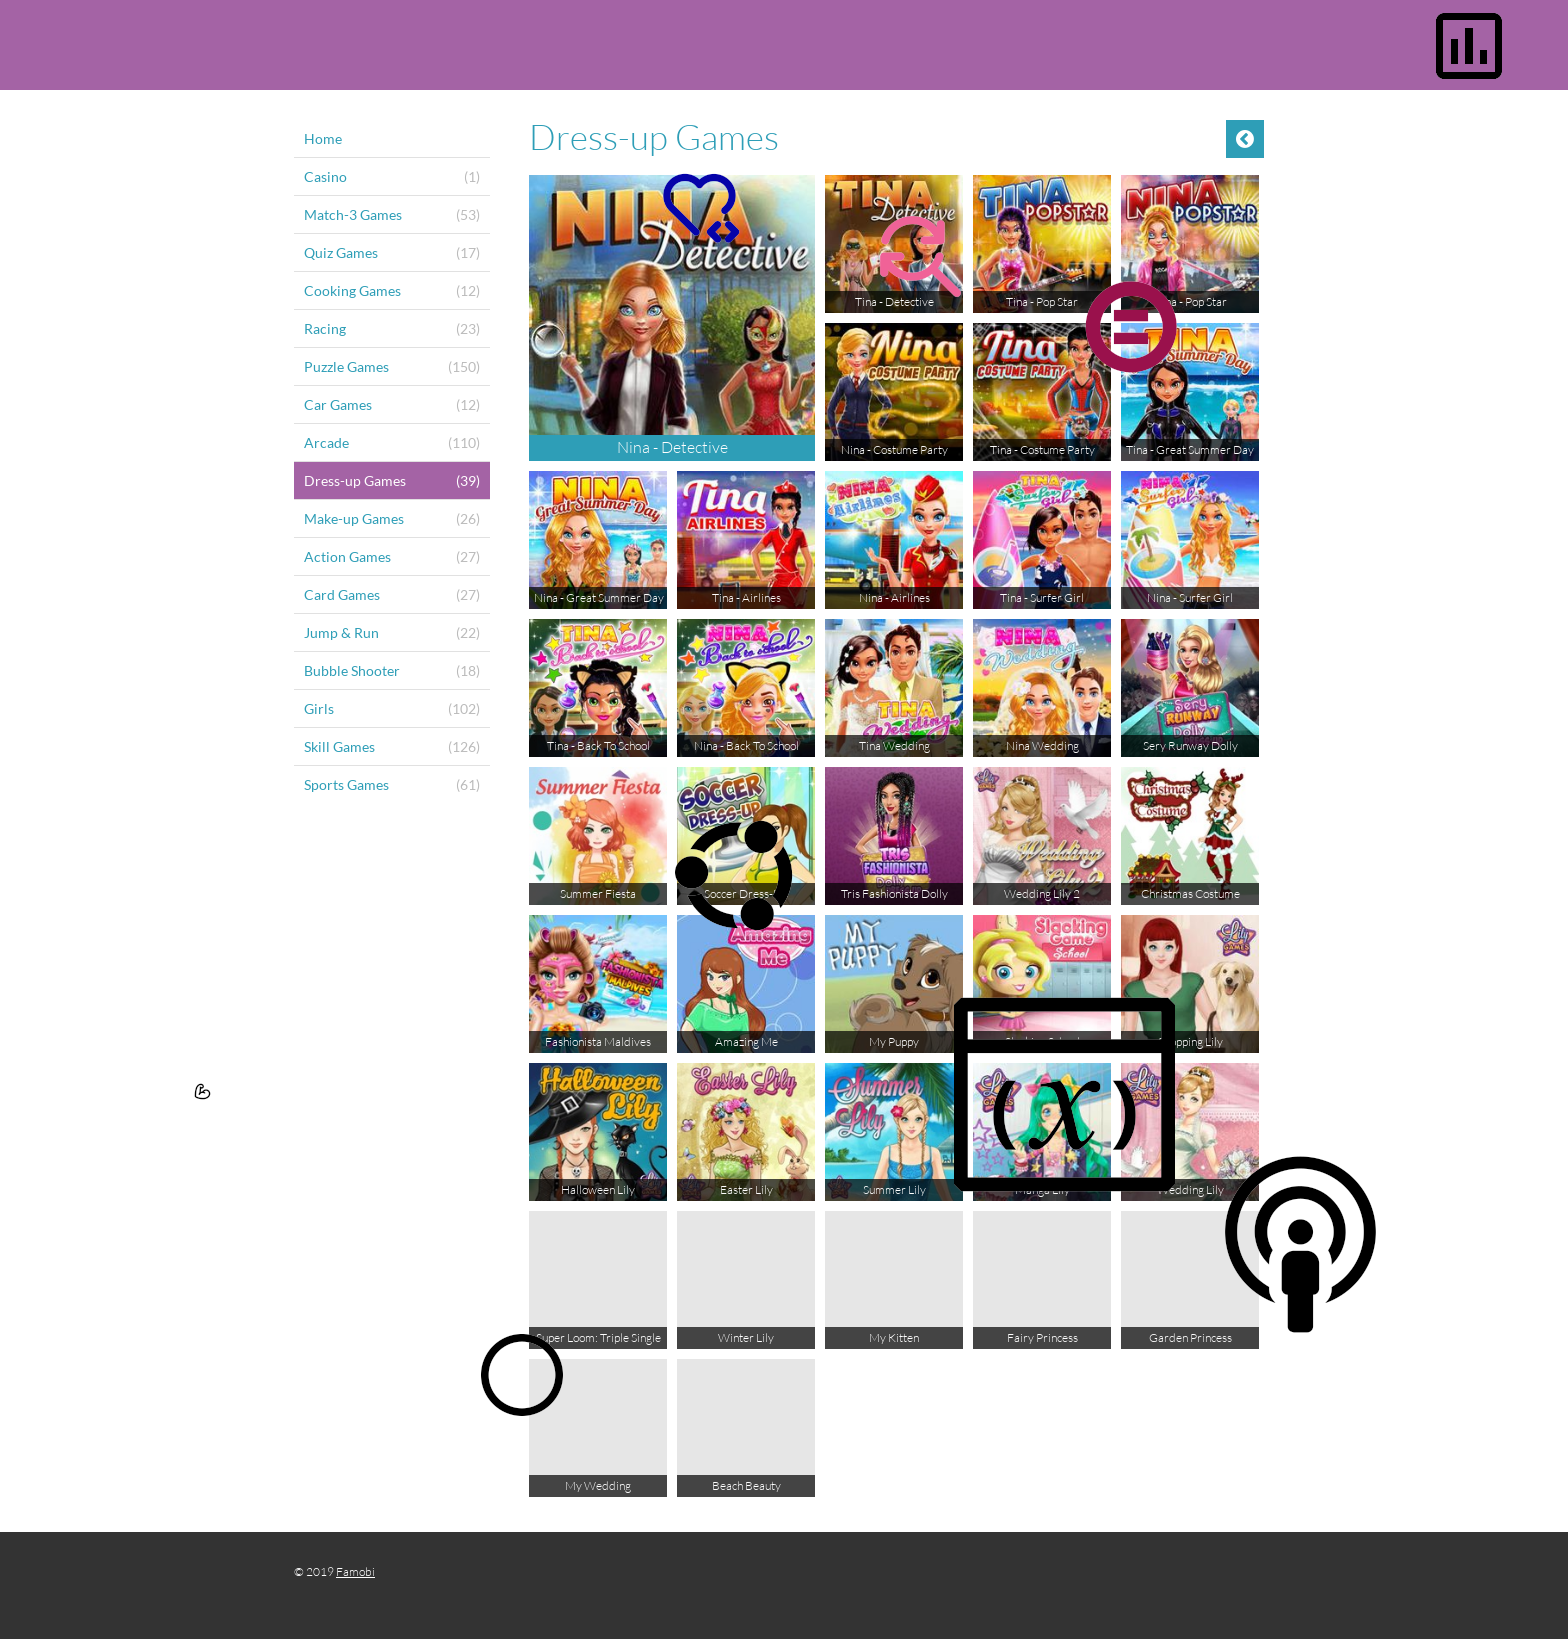 The height and width of the screenshot is (1639, 1568). Describe the element at coordinates (1300, 1244) in the screenshot. I see `start a live broadcast or stream` at that location.